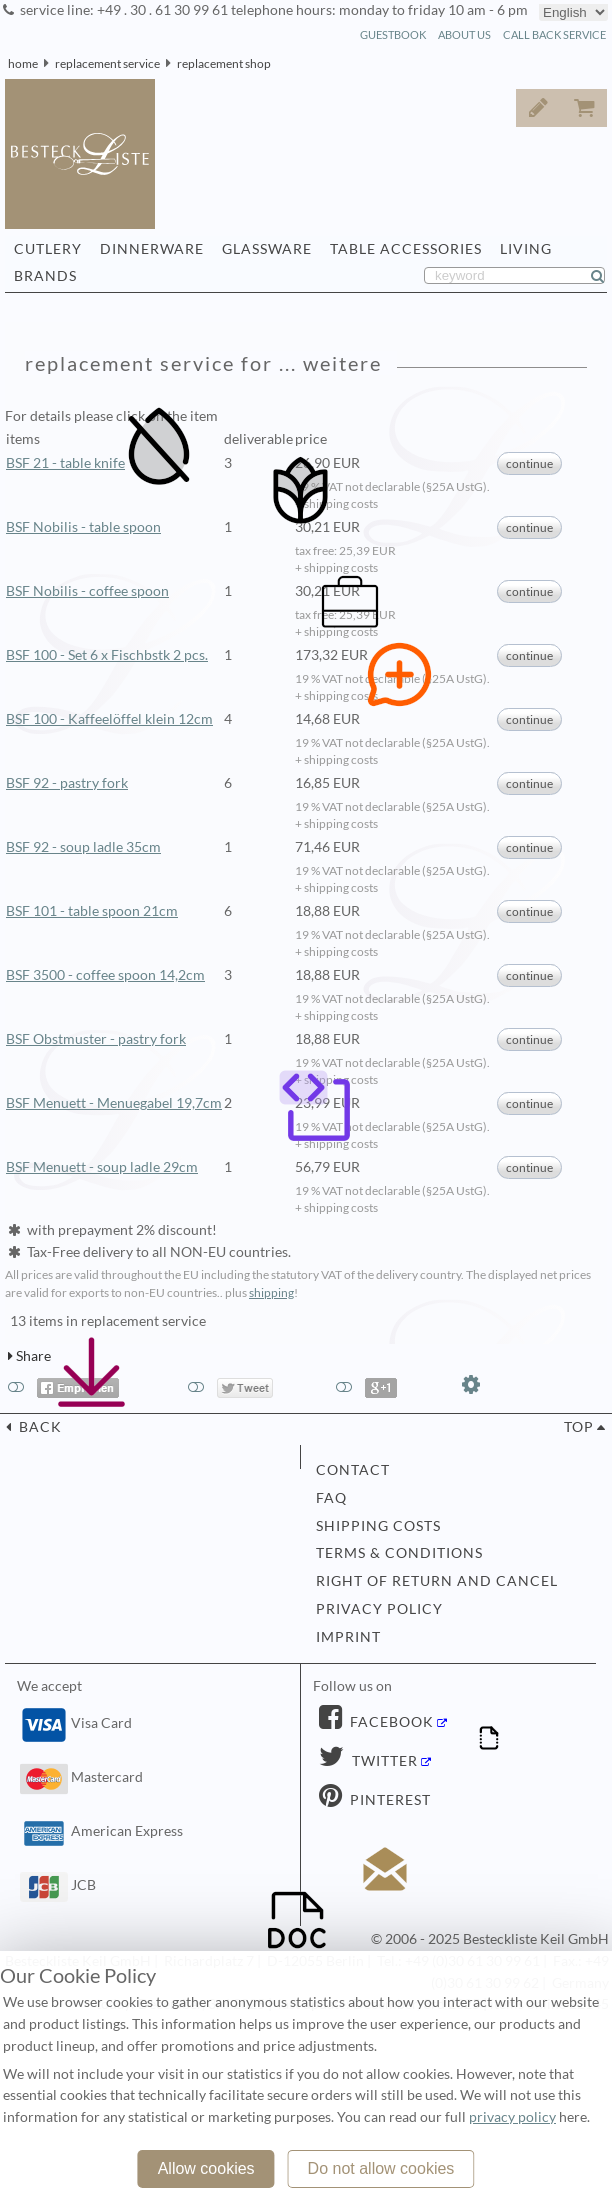  I want to click on indicates grain or wheat-based ingredients, so click(300, 491).